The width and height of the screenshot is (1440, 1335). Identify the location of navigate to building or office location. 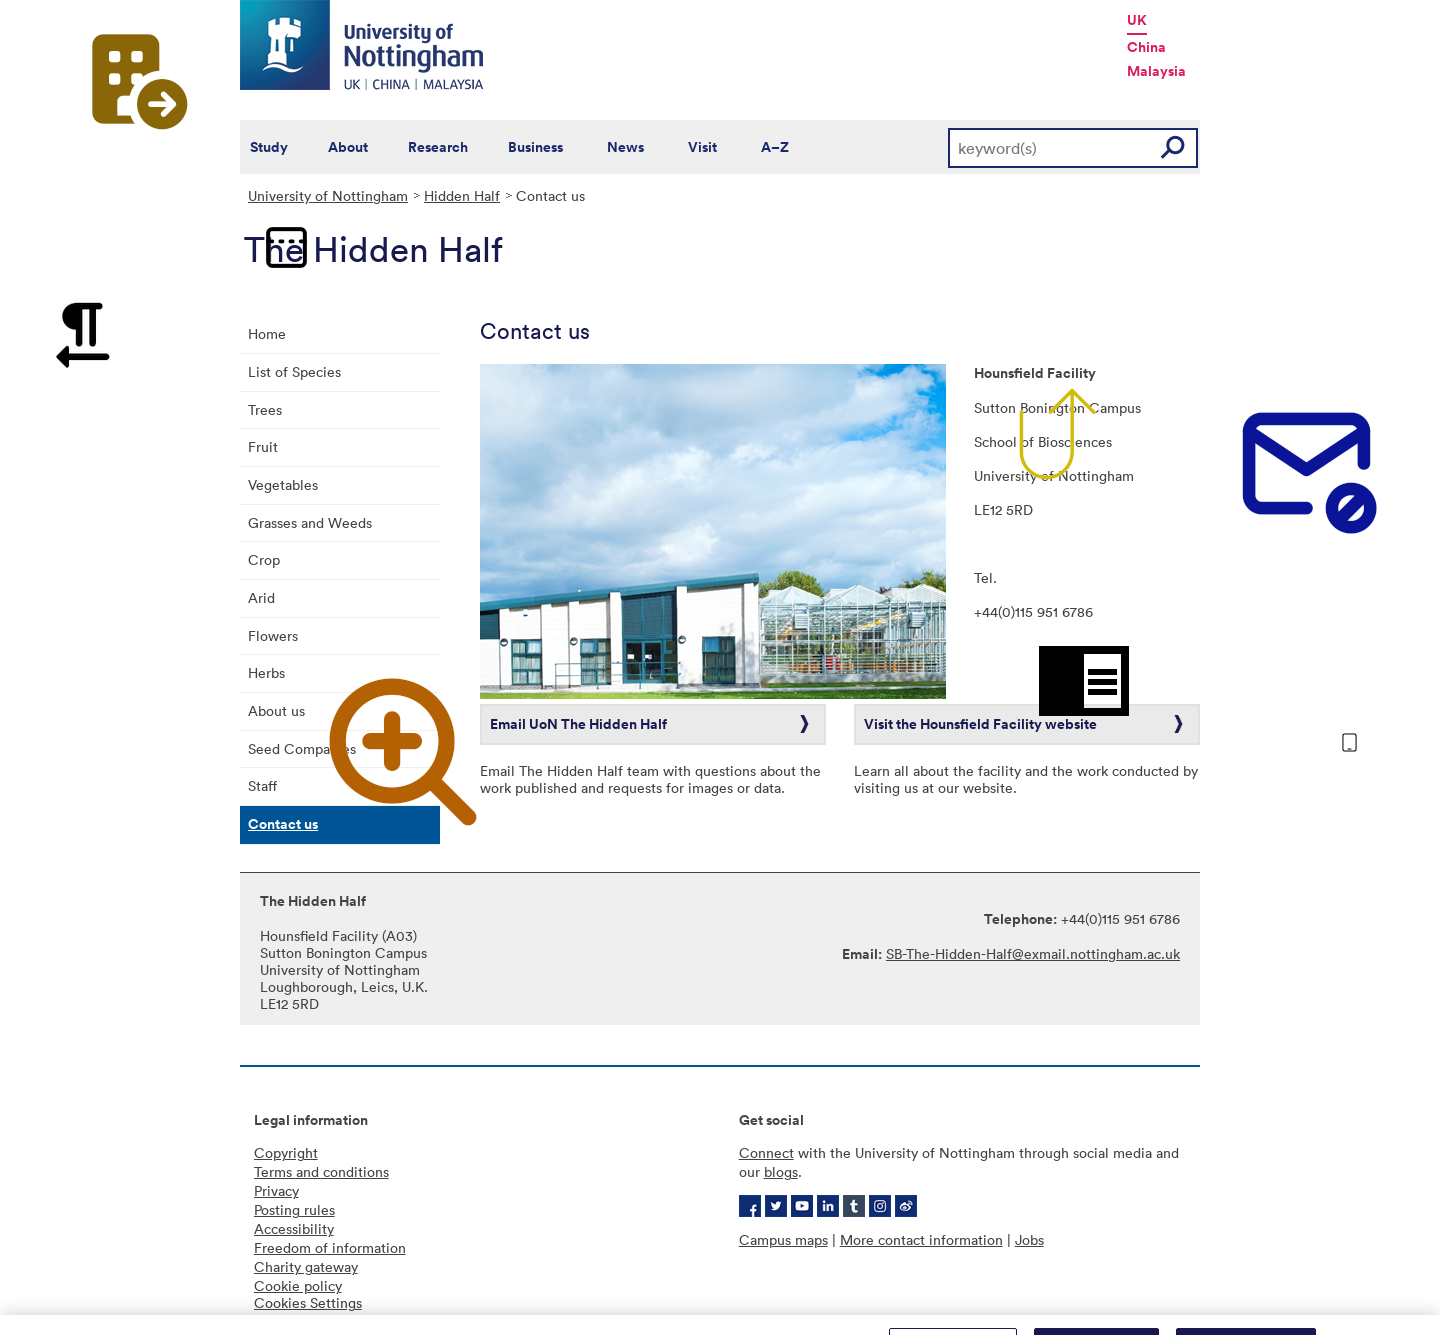
(137, 79).